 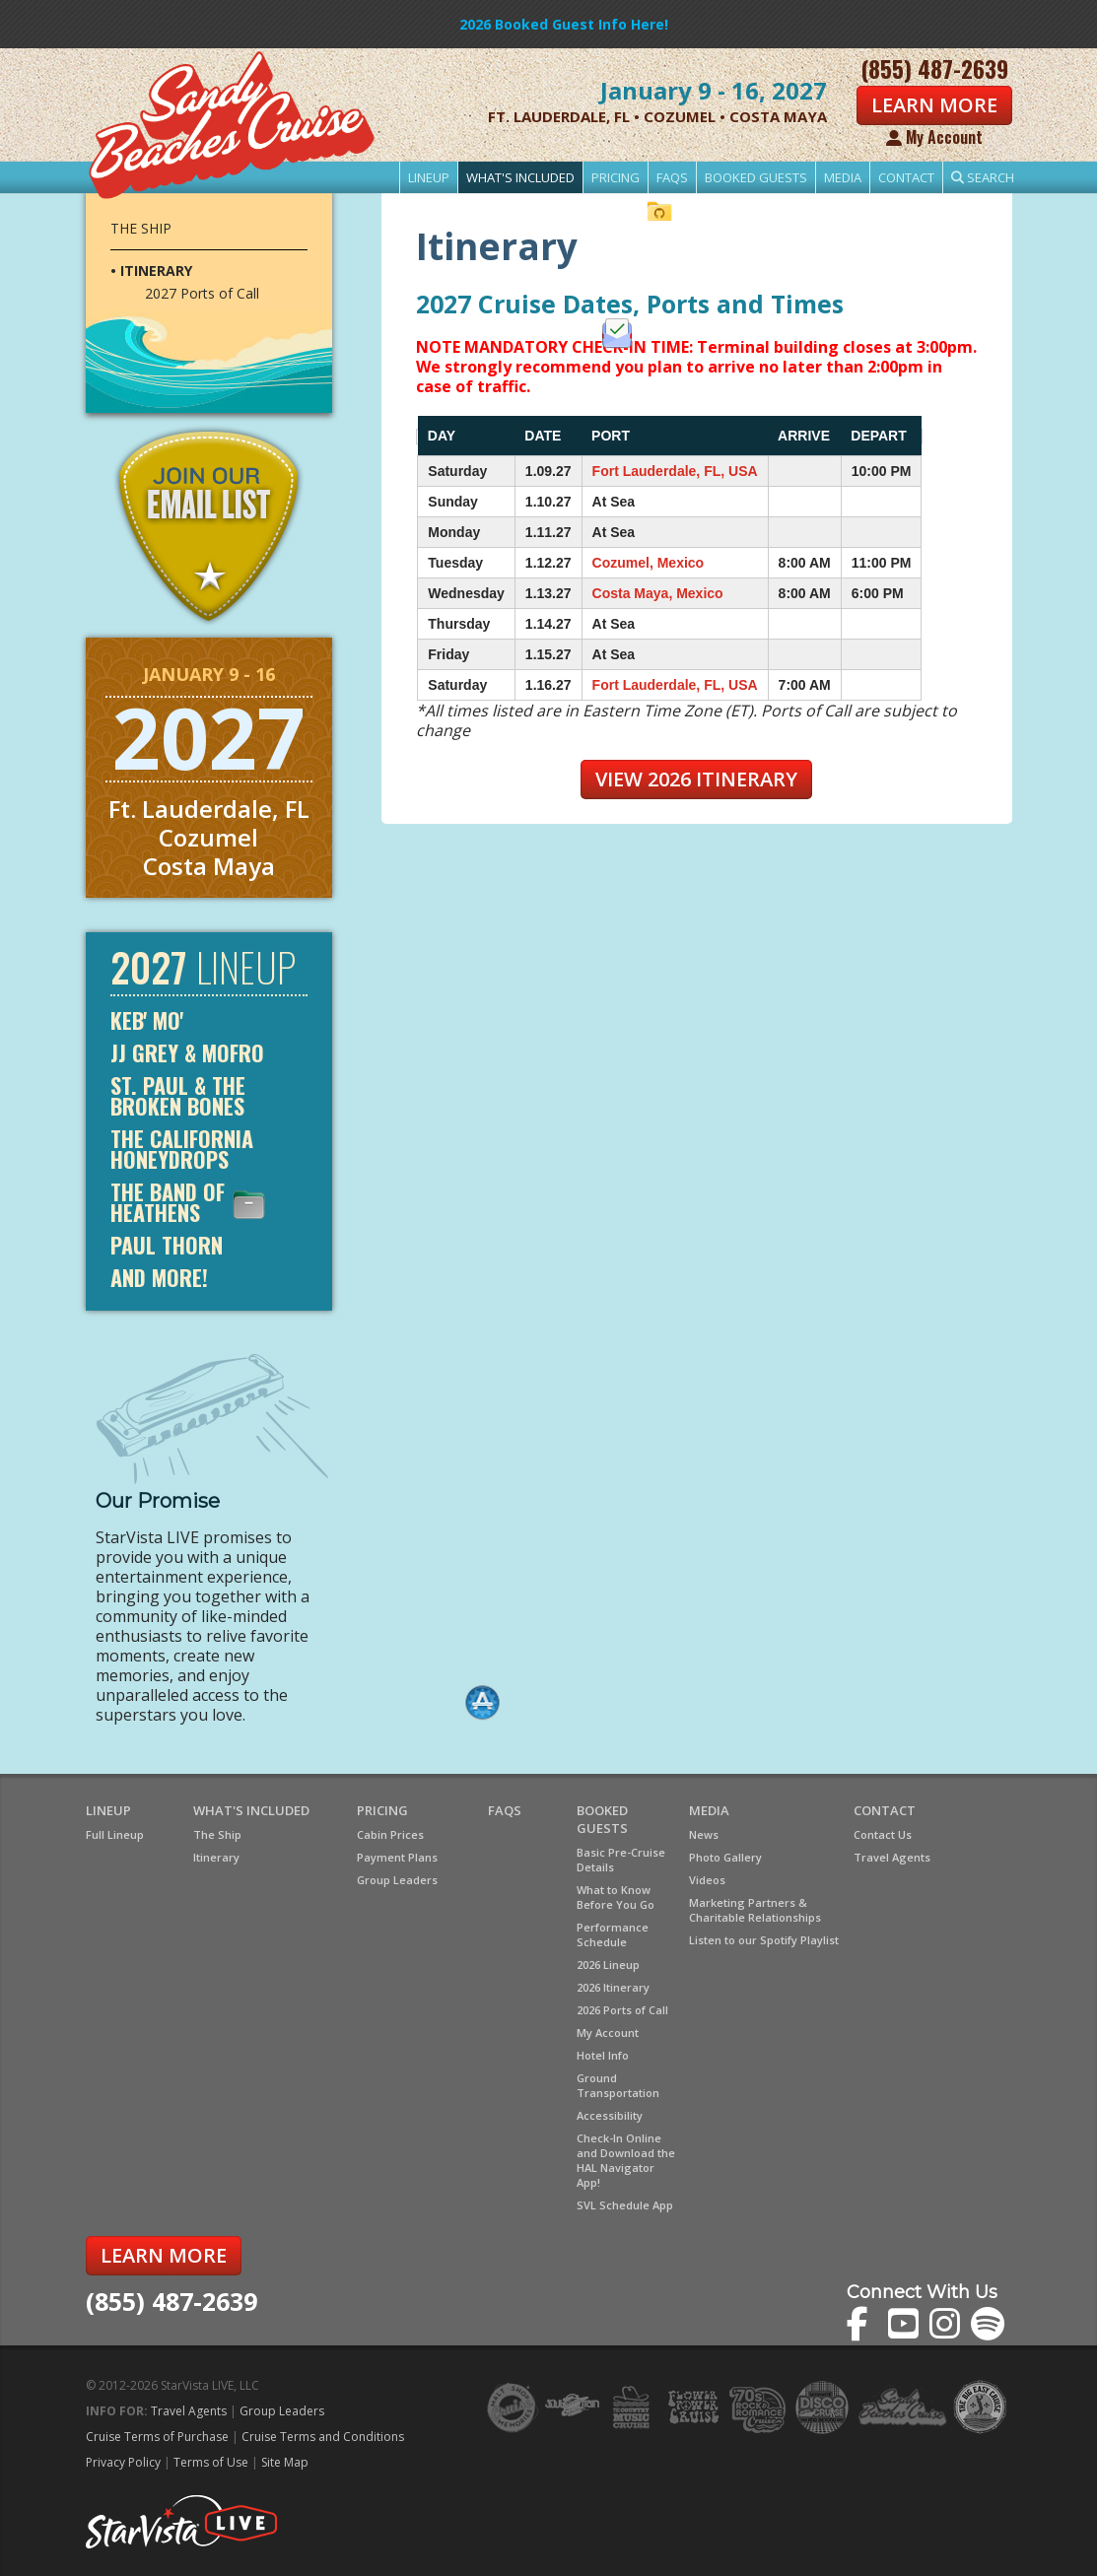 I want to click on open software properties settings, so click(x=482, y=1702).